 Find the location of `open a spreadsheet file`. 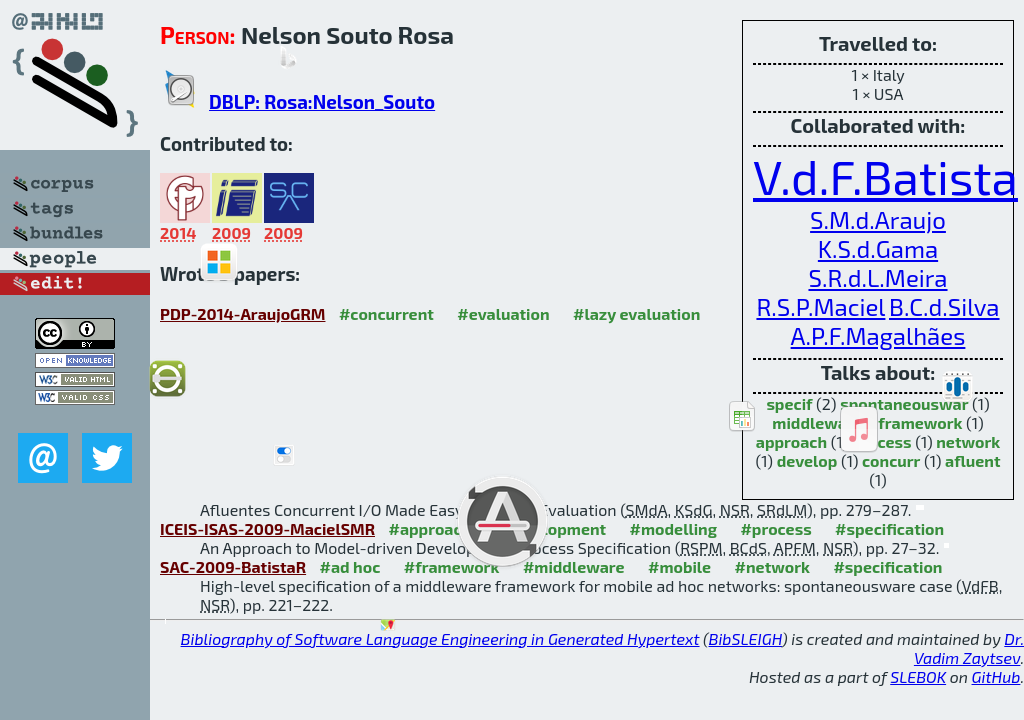

open a spreadsheet file is located at coordinates (742, 416).